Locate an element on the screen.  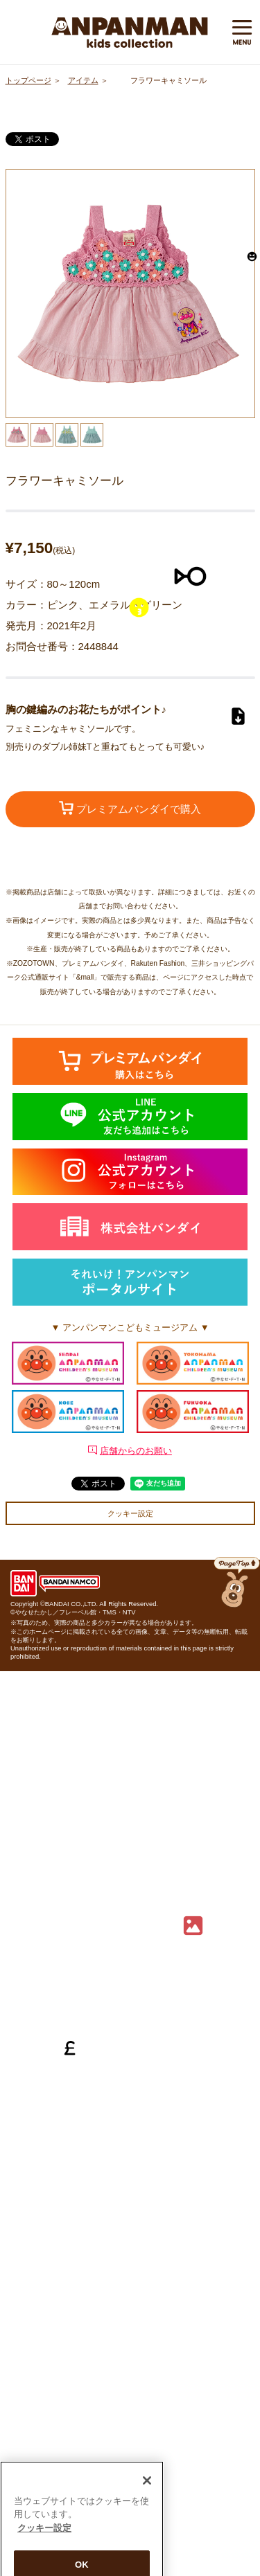
view image or photo is located at coordinates (193, 1925).